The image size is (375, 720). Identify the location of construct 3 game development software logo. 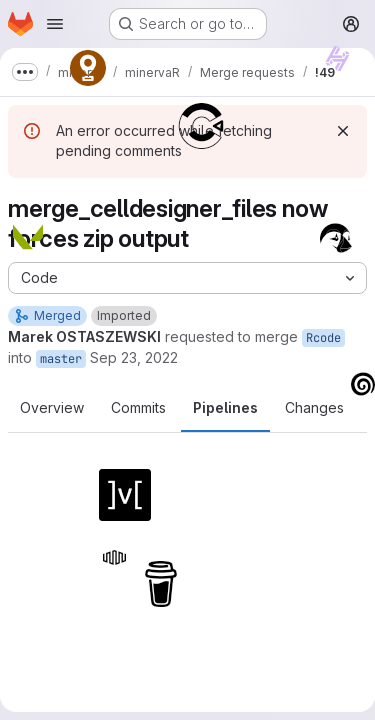
(201, 126).